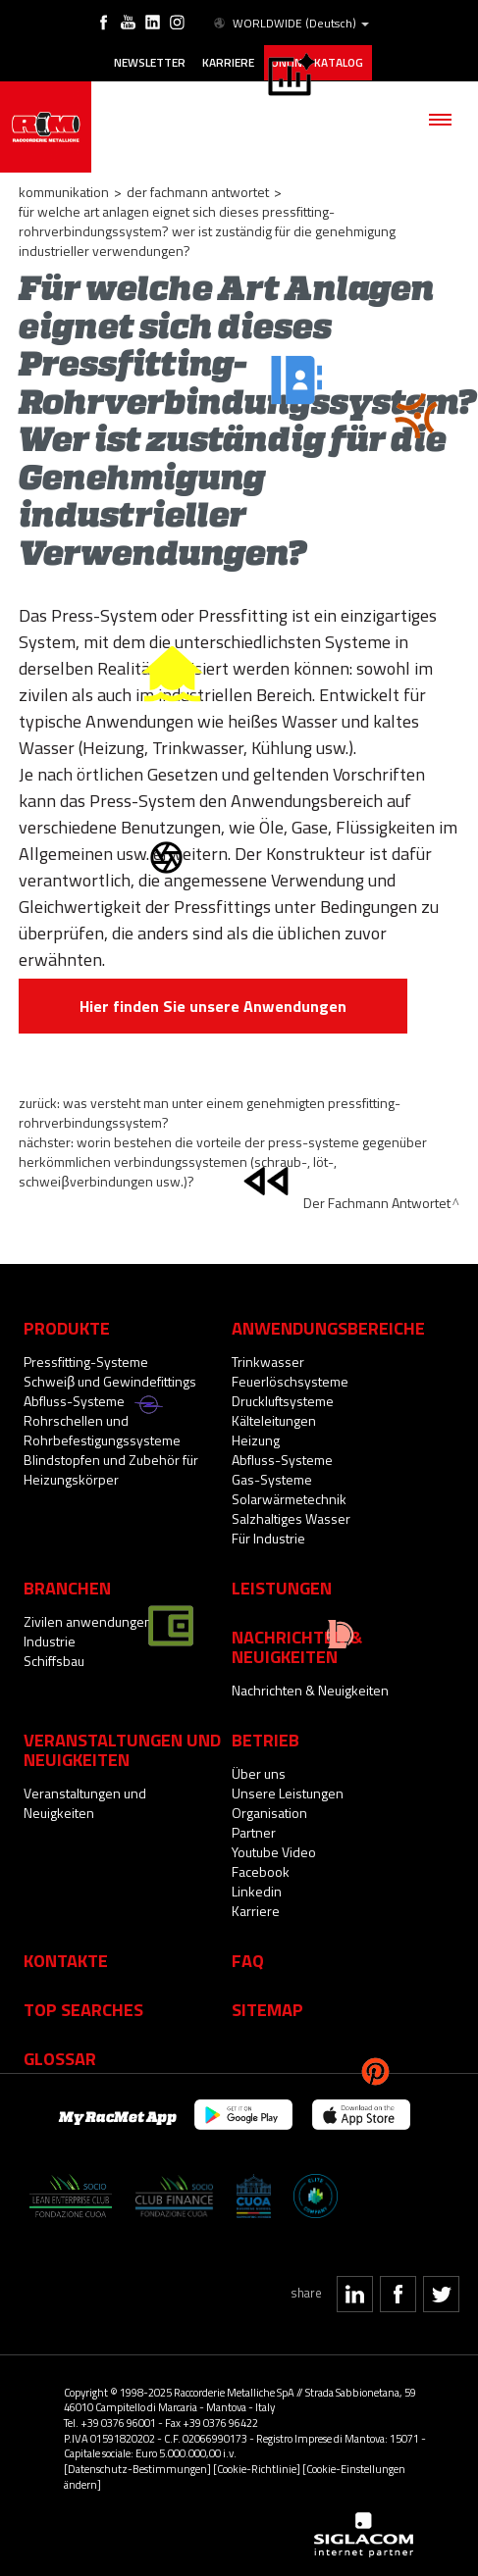 Image resolution: width=478 pixels, height=2576 pixels. Describe the element at coordinates (166, 857) in the screenshot. I see `open camera or take a photo` at that location.